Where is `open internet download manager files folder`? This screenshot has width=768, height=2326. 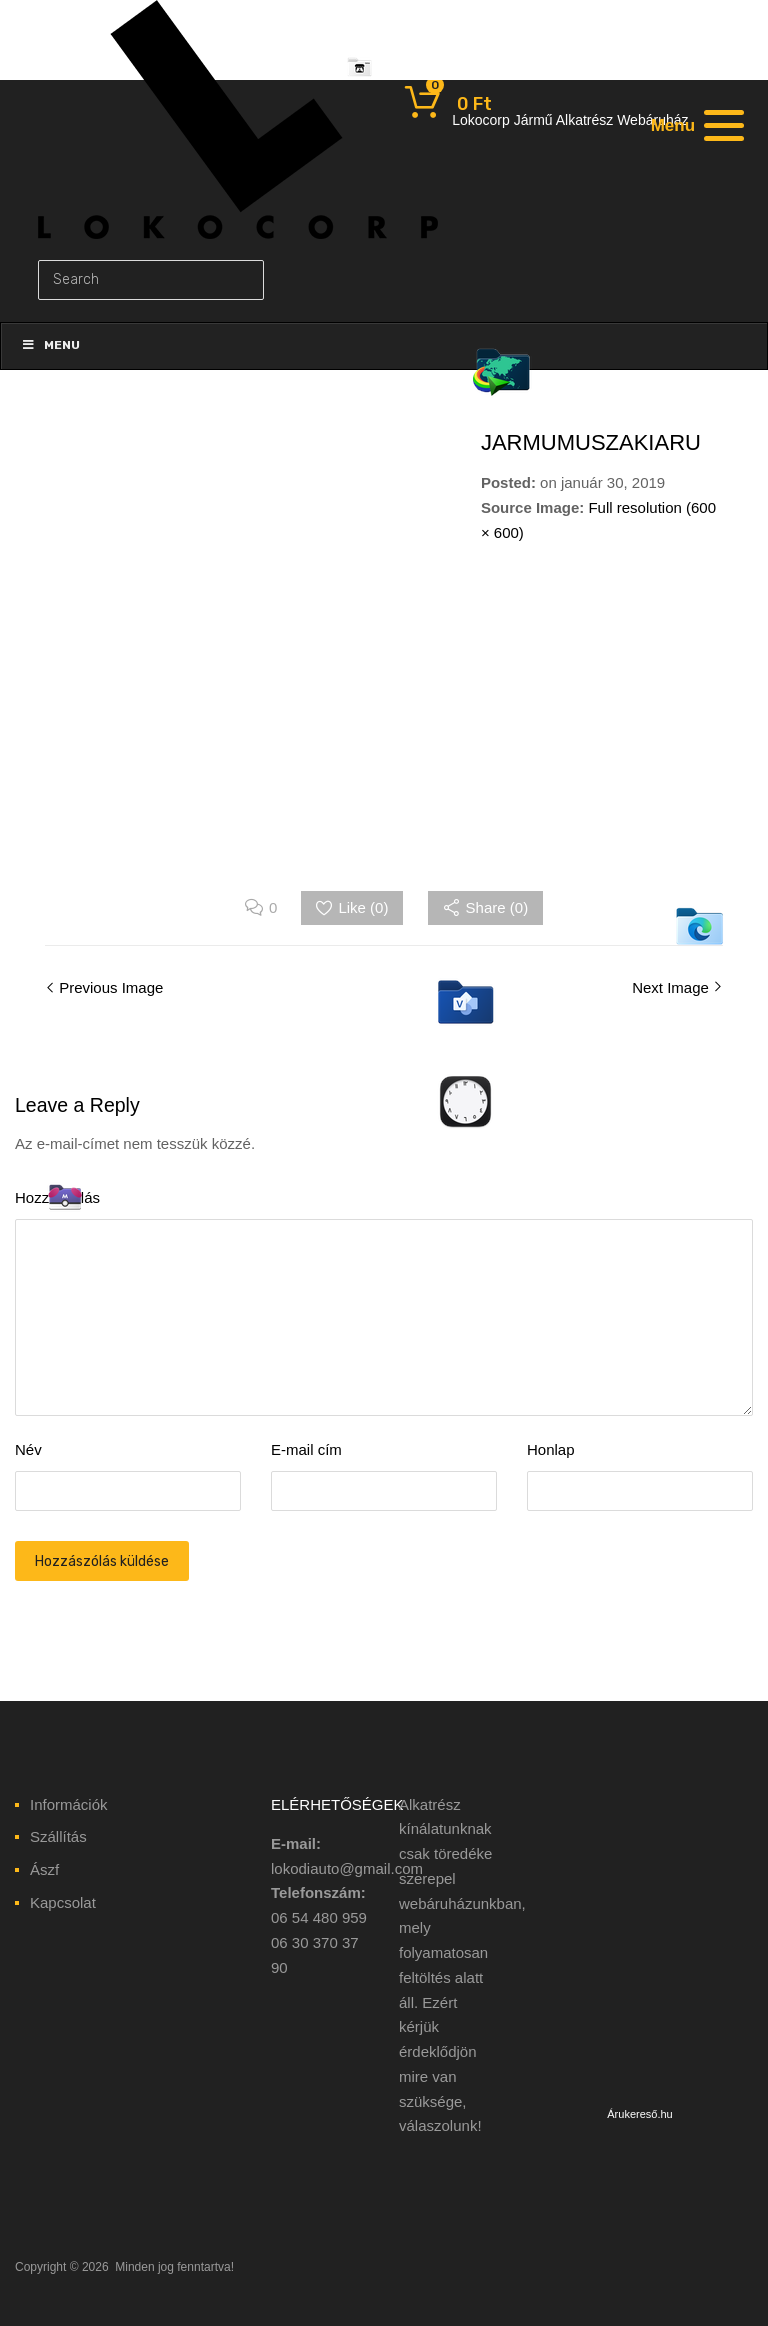
open internet download manager files folder is located at coordinates (503, 371).